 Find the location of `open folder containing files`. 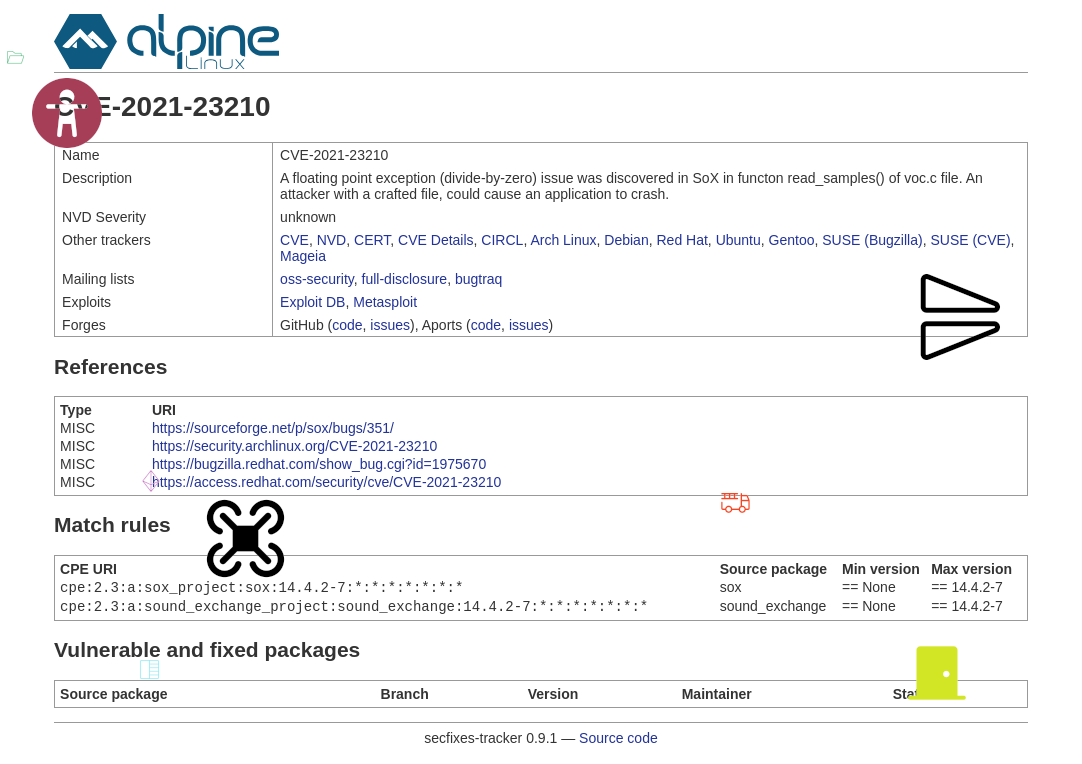

open folder containing files is located at coordinates (15, 57).